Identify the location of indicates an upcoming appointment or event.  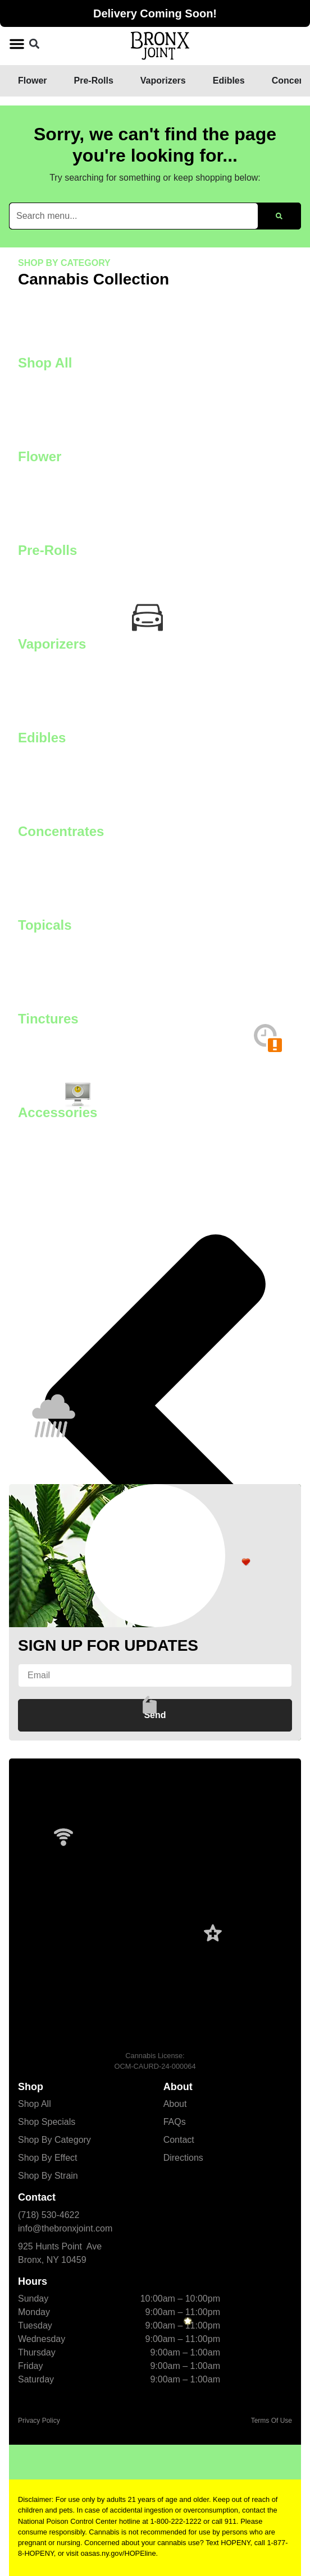
(268, 1038).